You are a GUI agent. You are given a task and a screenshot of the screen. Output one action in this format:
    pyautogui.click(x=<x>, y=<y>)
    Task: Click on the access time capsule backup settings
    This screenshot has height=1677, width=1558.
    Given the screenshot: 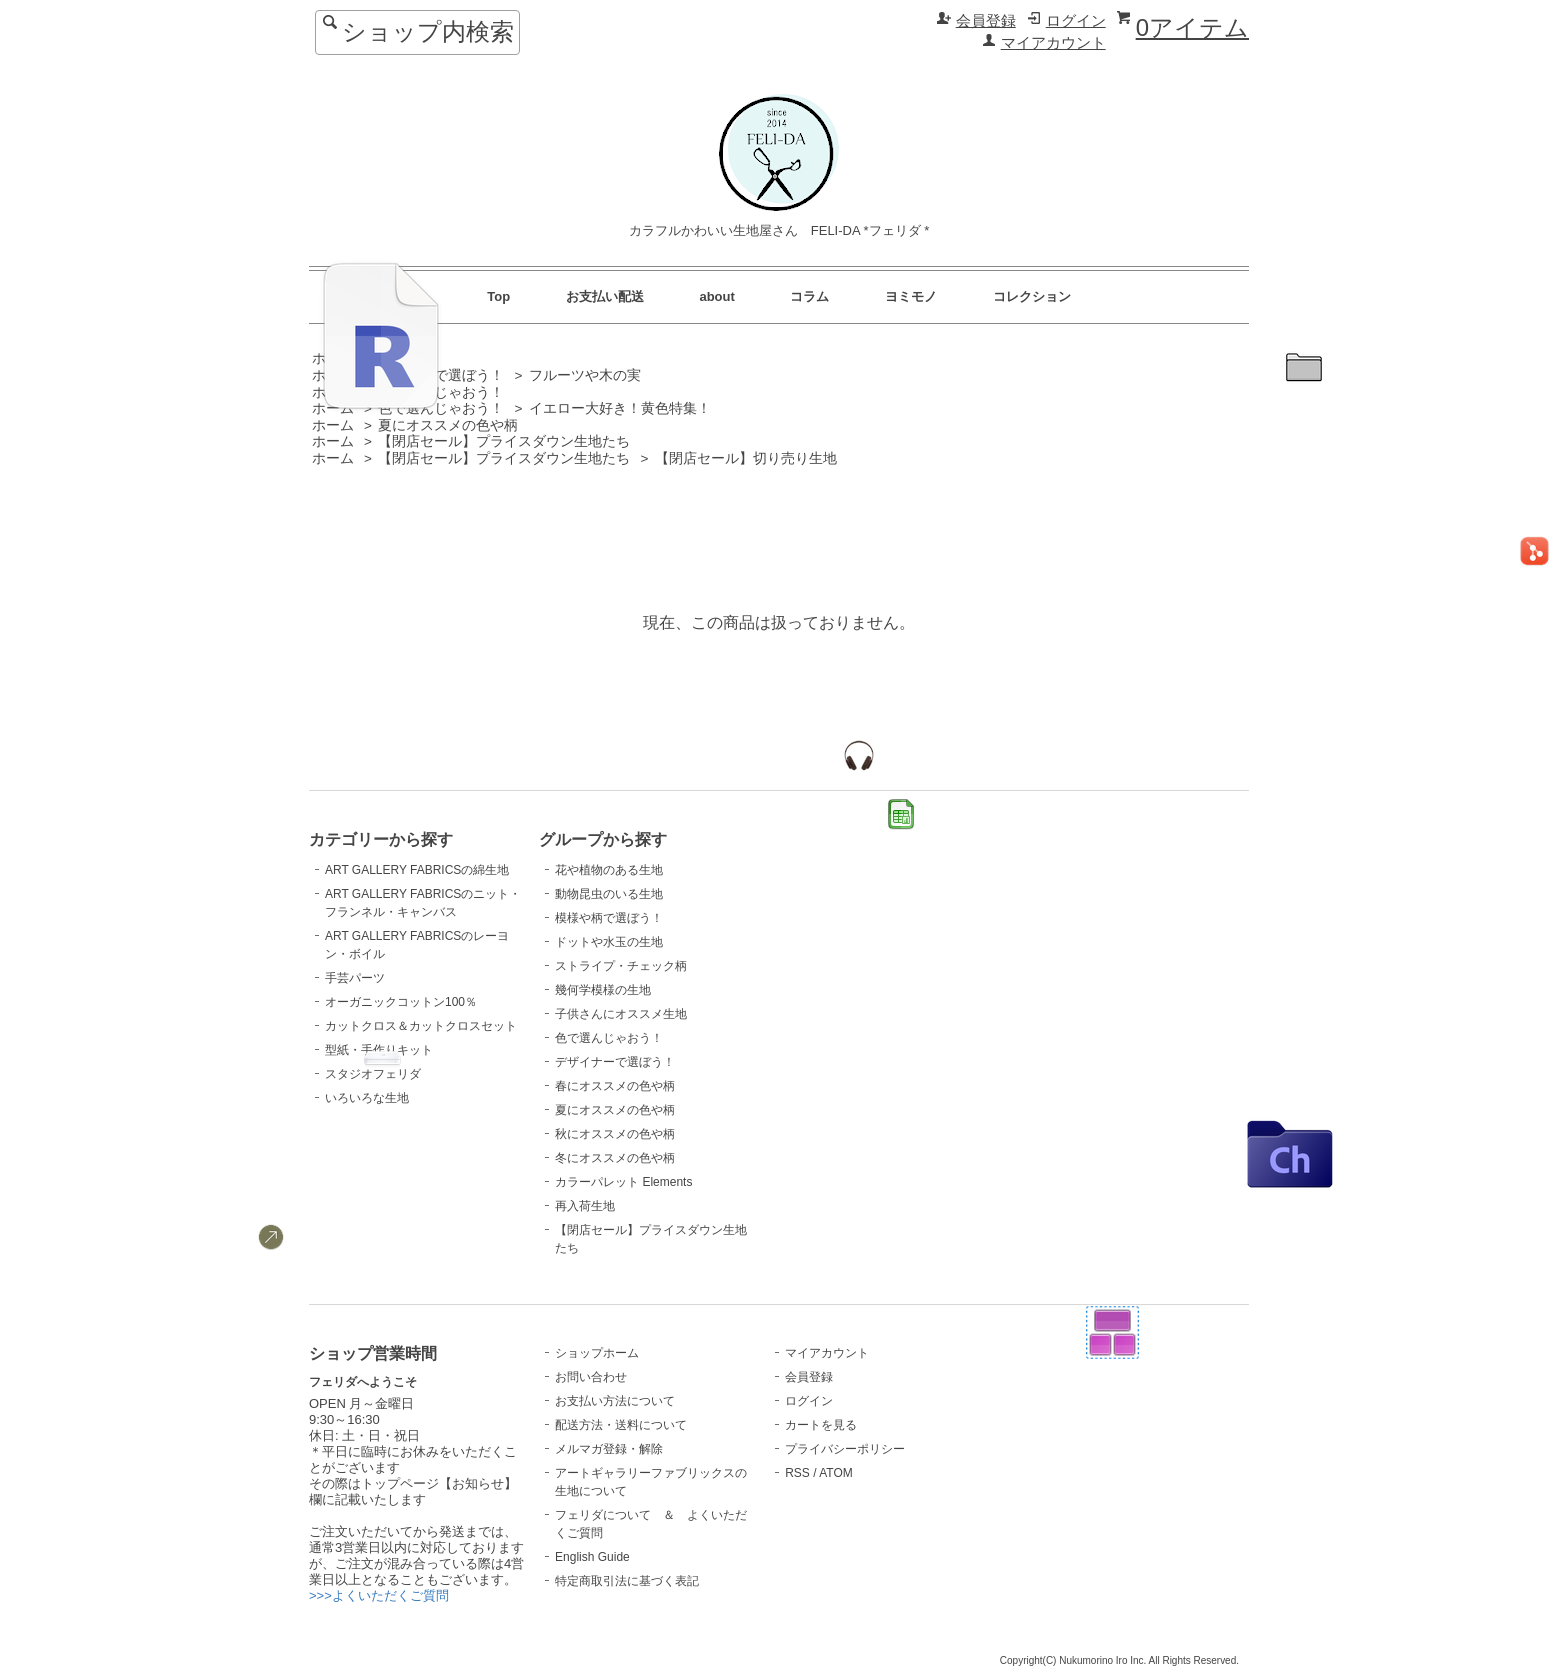 What is the action you would take?
    pyautogui.click(x=382, y=1055)
    